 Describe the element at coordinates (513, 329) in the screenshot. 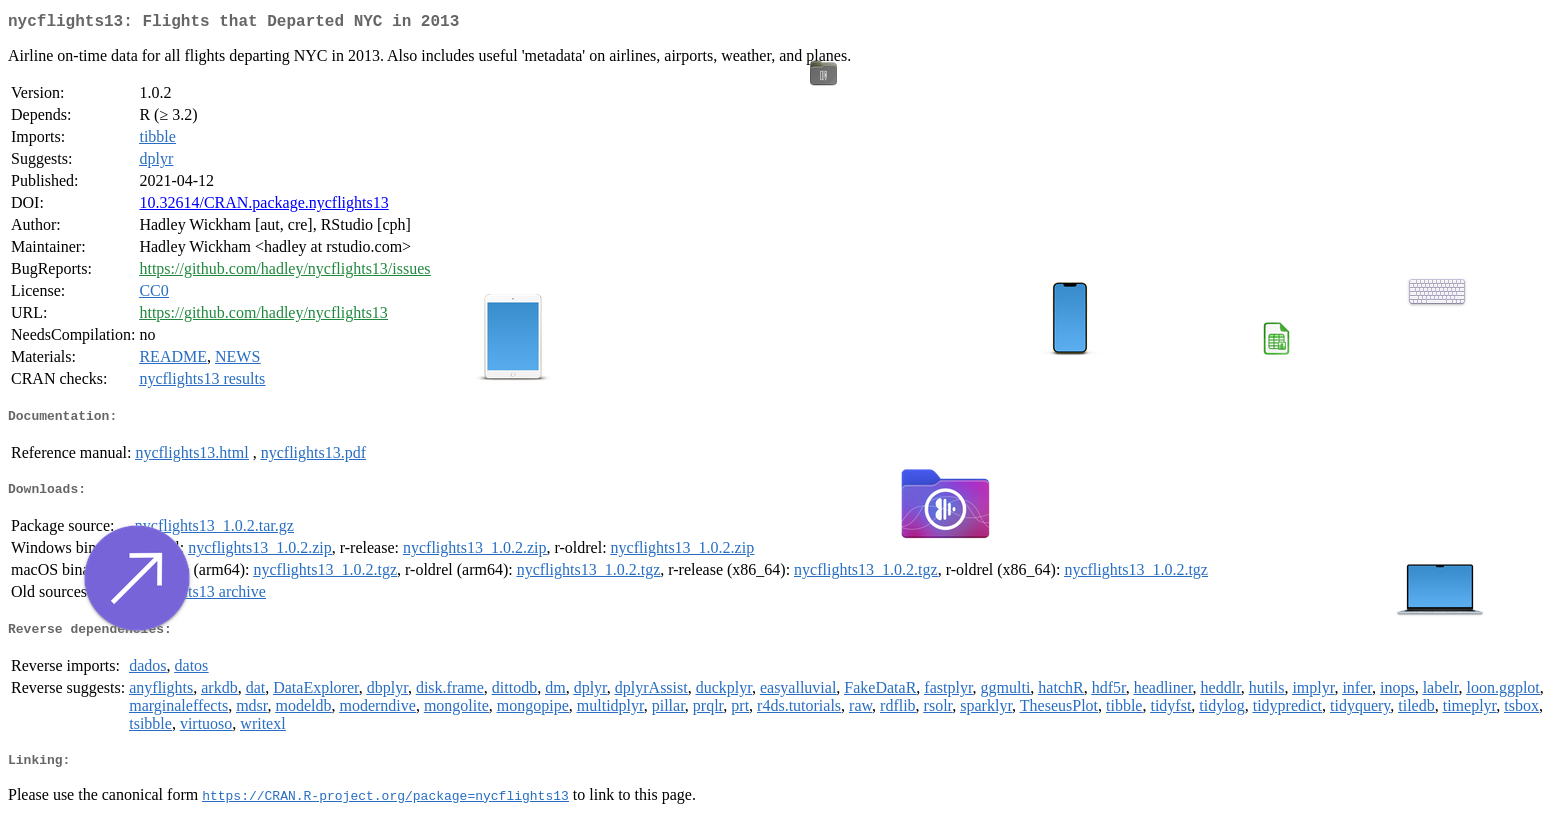

I see `iPad Mini 3 device with cellular connectivity` at that location.